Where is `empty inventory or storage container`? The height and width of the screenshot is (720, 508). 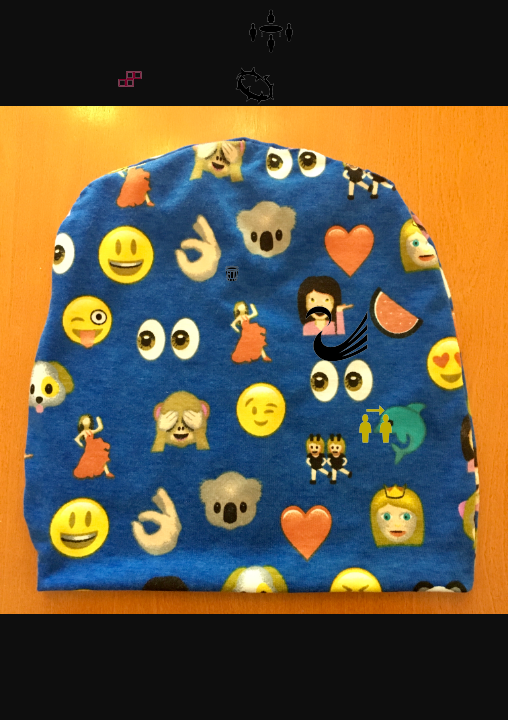
empty inventory or storage container is located at coordinates (232, 271).